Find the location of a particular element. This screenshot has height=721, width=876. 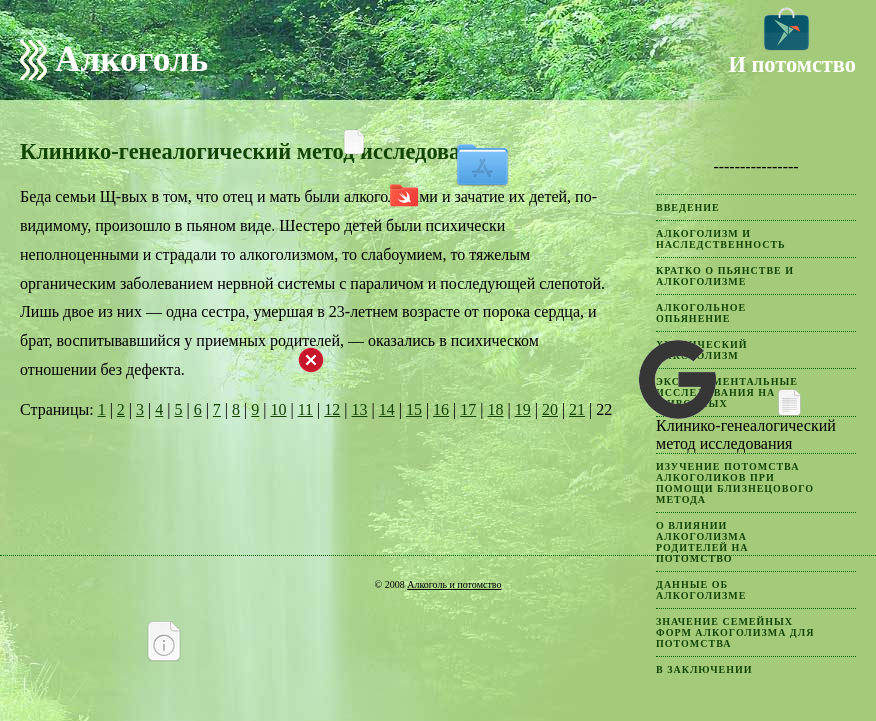

an empty or blank file with no content is located at coordinates (354, 142).